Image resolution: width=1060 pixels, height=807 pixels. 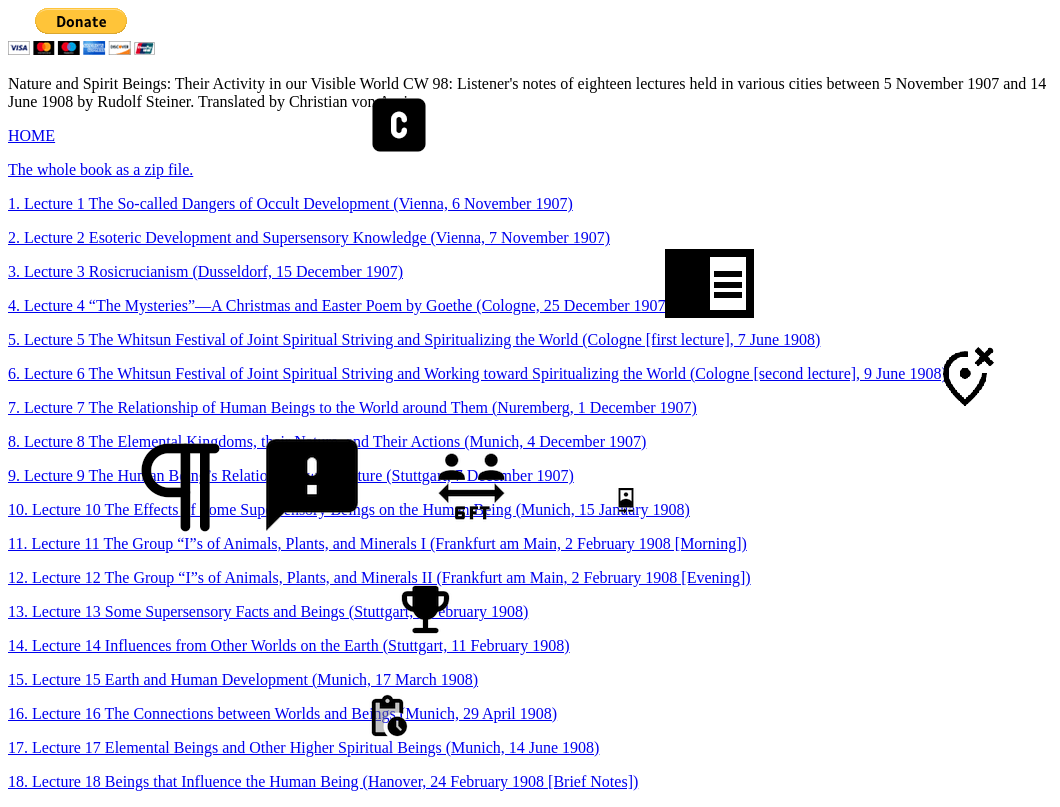 I want to click on submit feedback or comments, so click(x=312, y=485).